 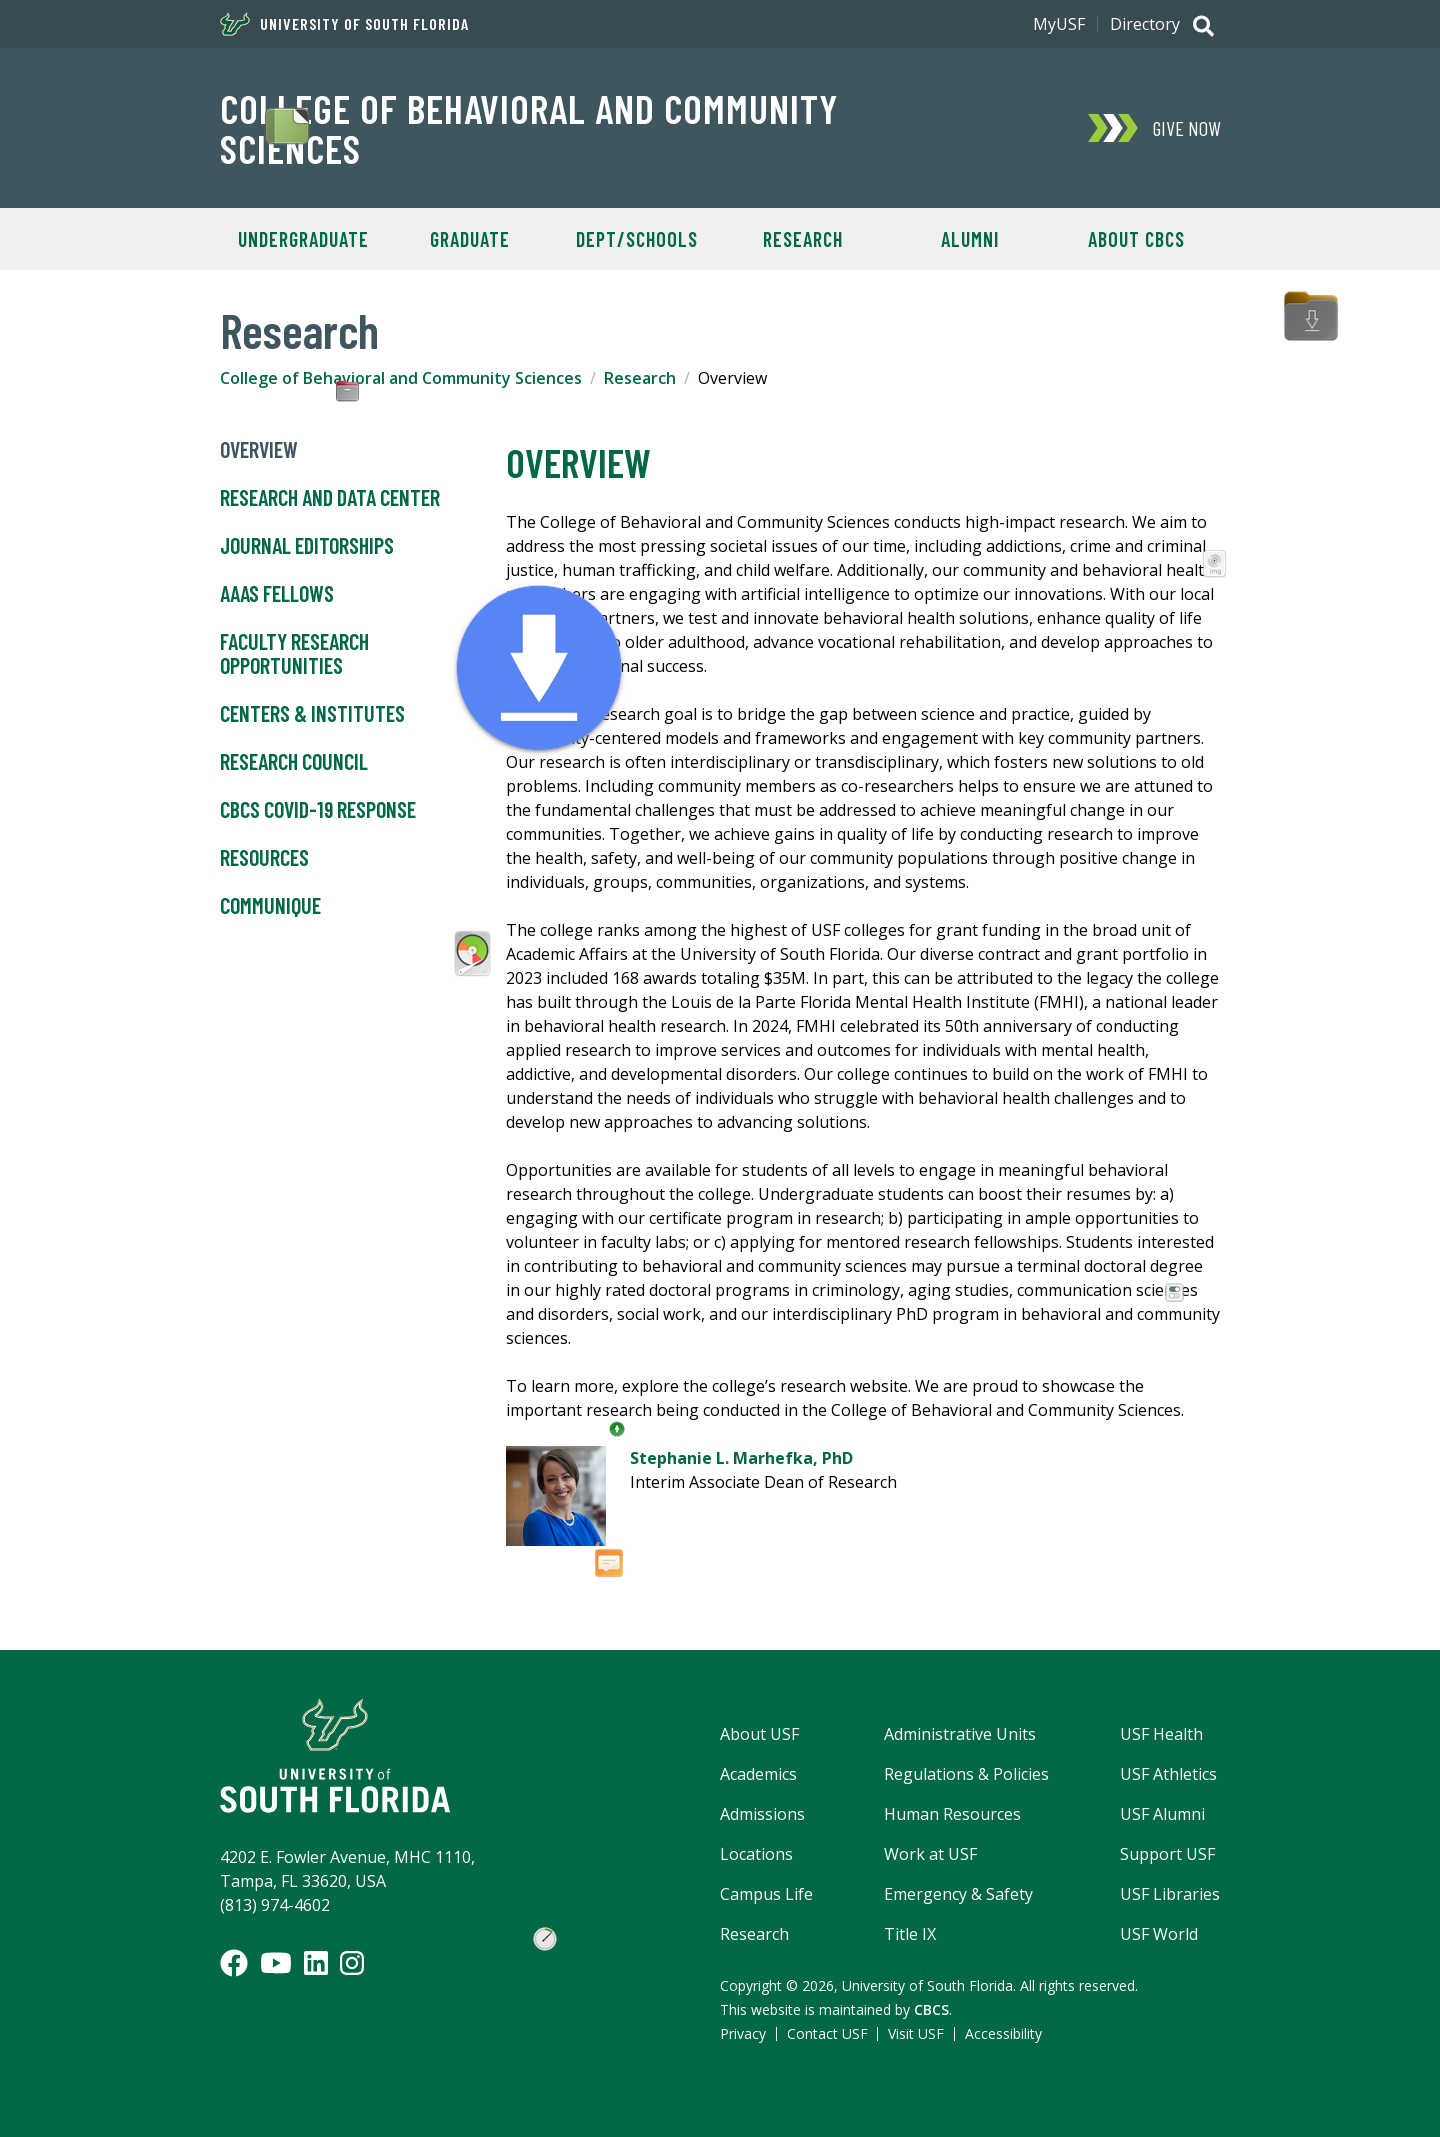 I want to click on open gparted disk partition manager, so click(x=472, y=953).